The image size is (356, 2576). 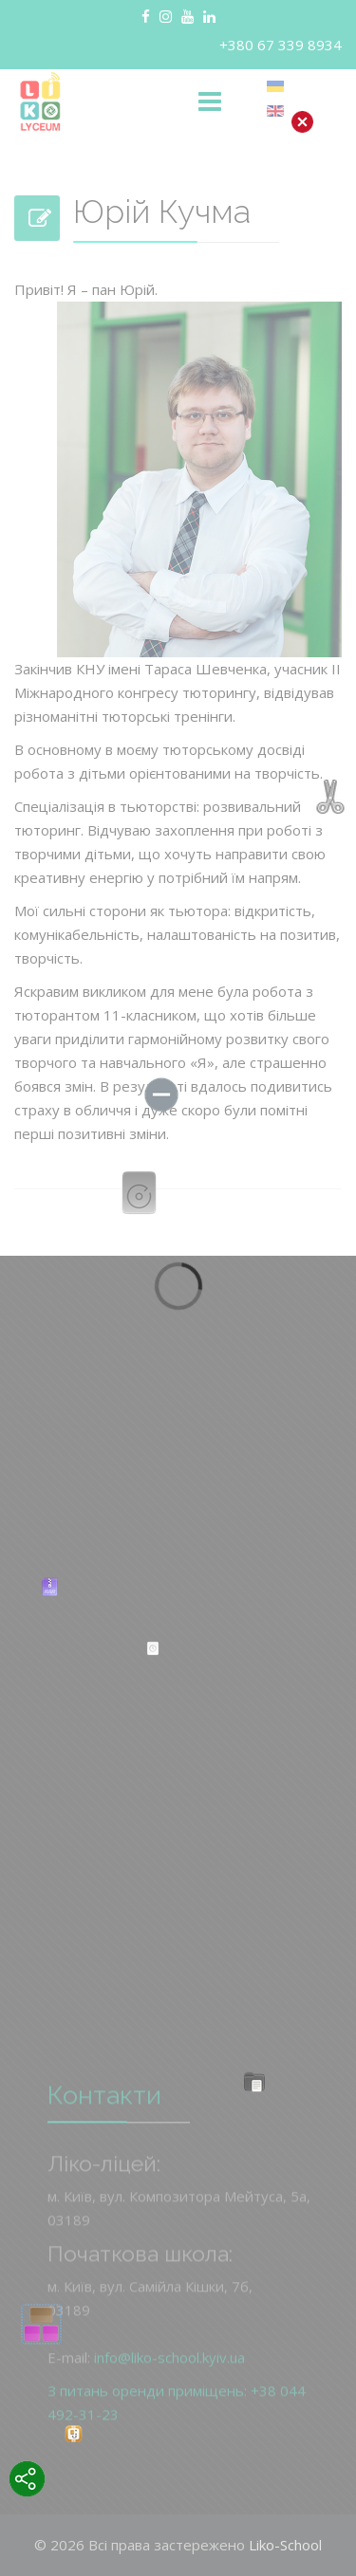 What do you see at coordinates (41, 2324) in the screenshot?
I see `select all items in the current view` at bounding box center [41, 2324].